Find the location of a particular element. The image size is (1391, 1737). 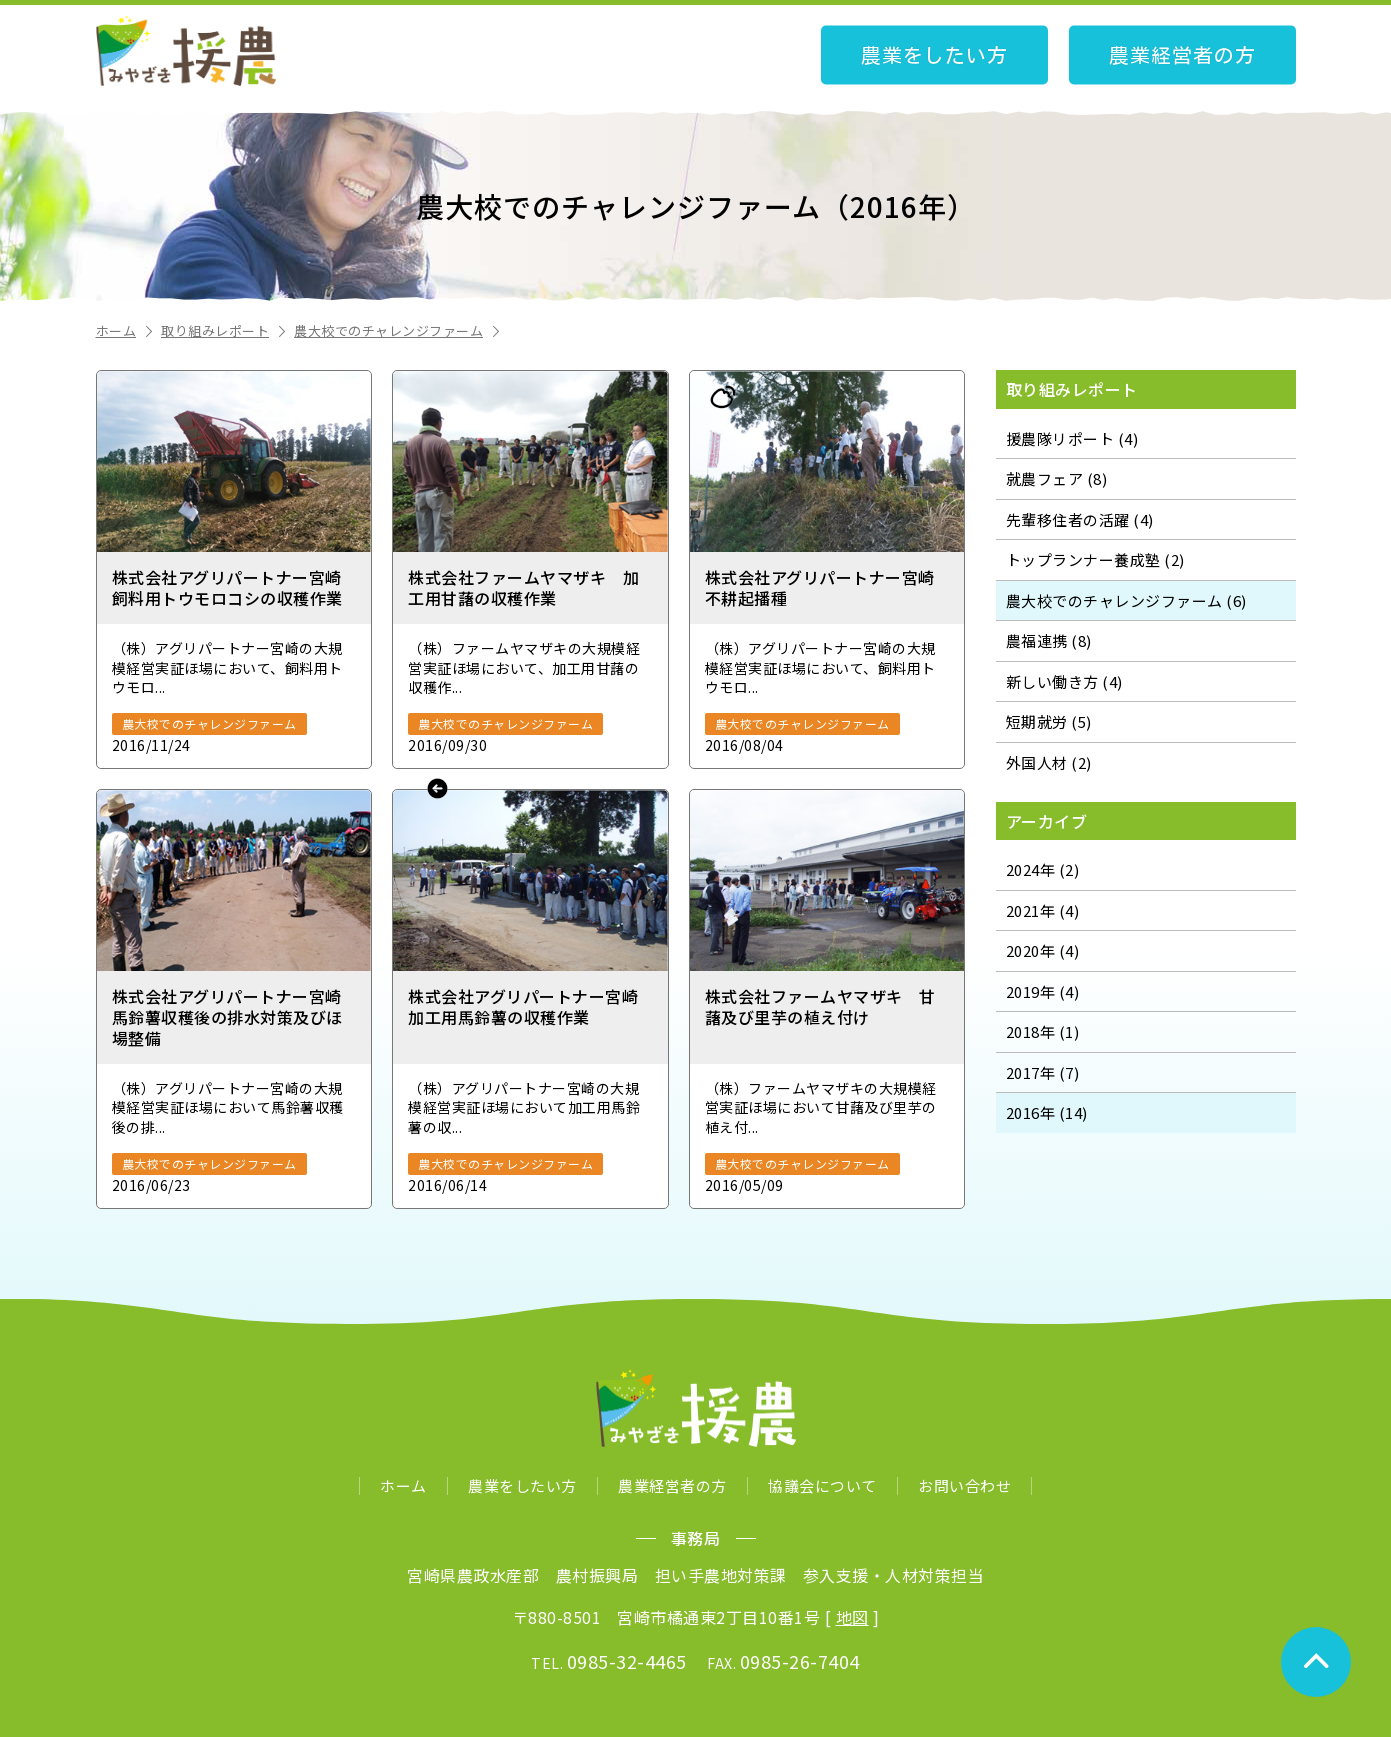

go back to the previous screen is located at coordinates (437, 788).